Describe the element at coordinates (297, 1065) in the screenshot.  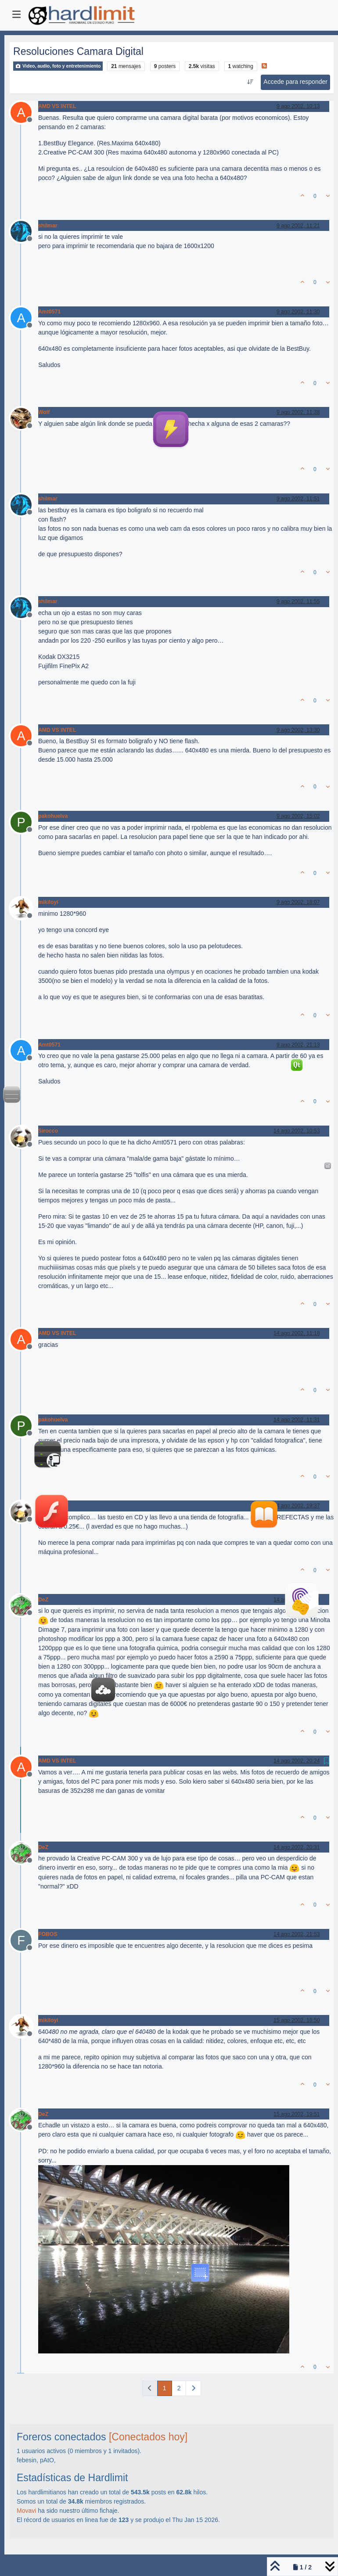
I see `open Qt Designer application` at that location.